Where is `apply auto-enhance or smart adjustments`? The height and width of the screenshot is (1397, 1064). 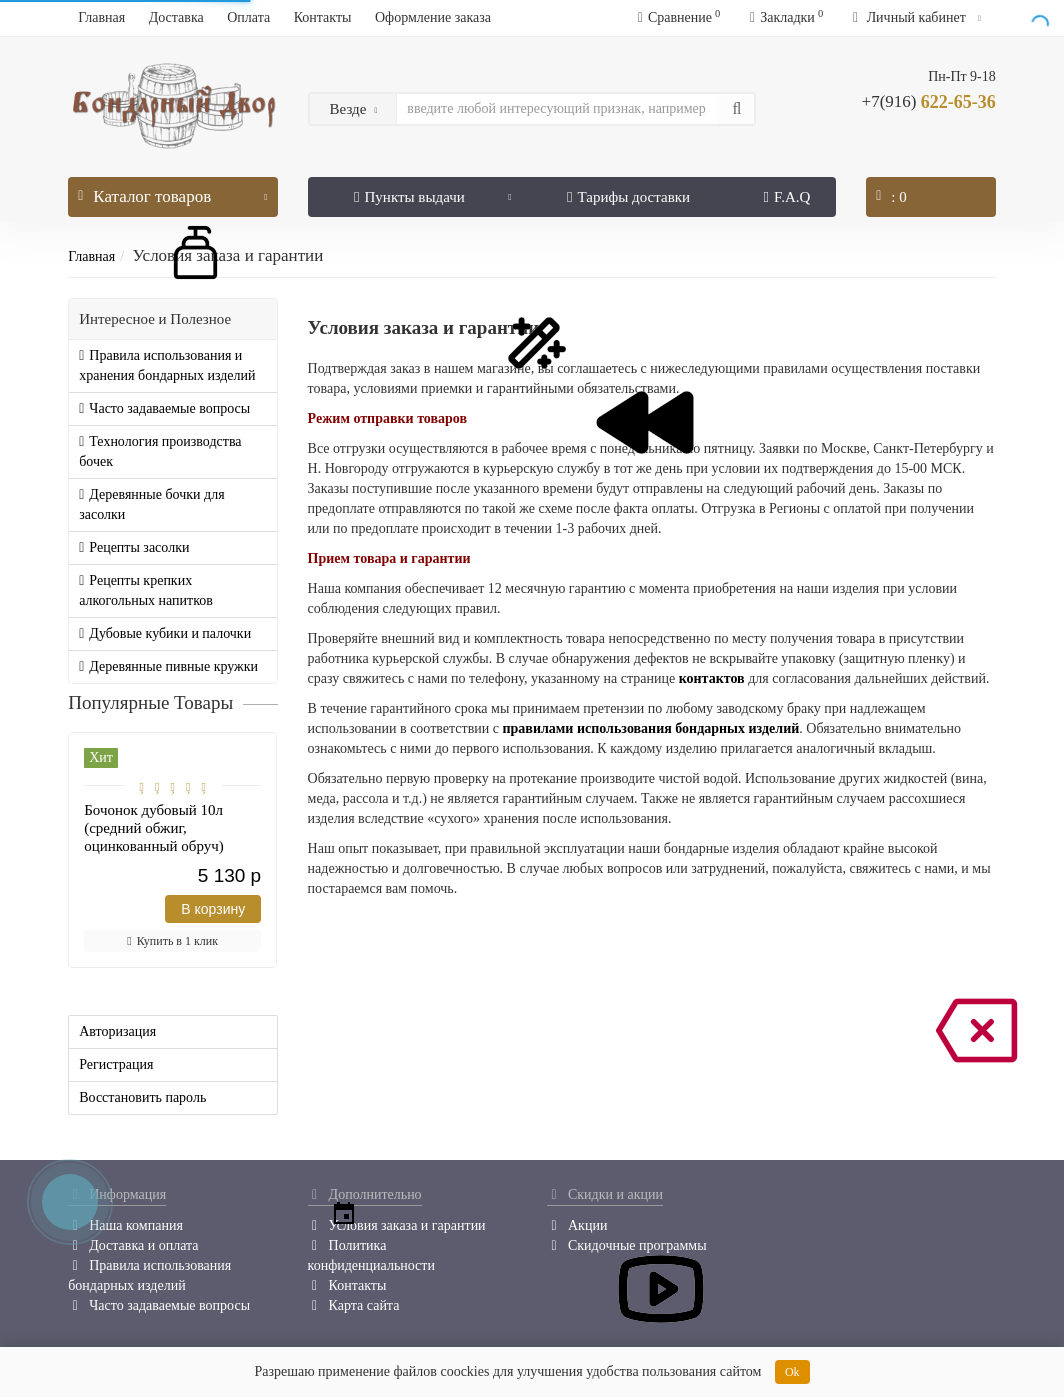
apply auto-enhance or smart adjustments is located at coordinates (534, 343).